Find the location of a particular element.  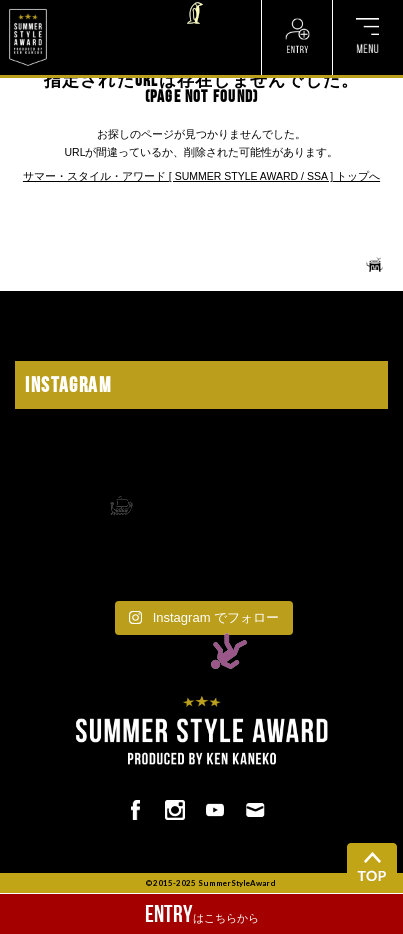

penguin character or mascot icon is located at coordinates (195, 13).